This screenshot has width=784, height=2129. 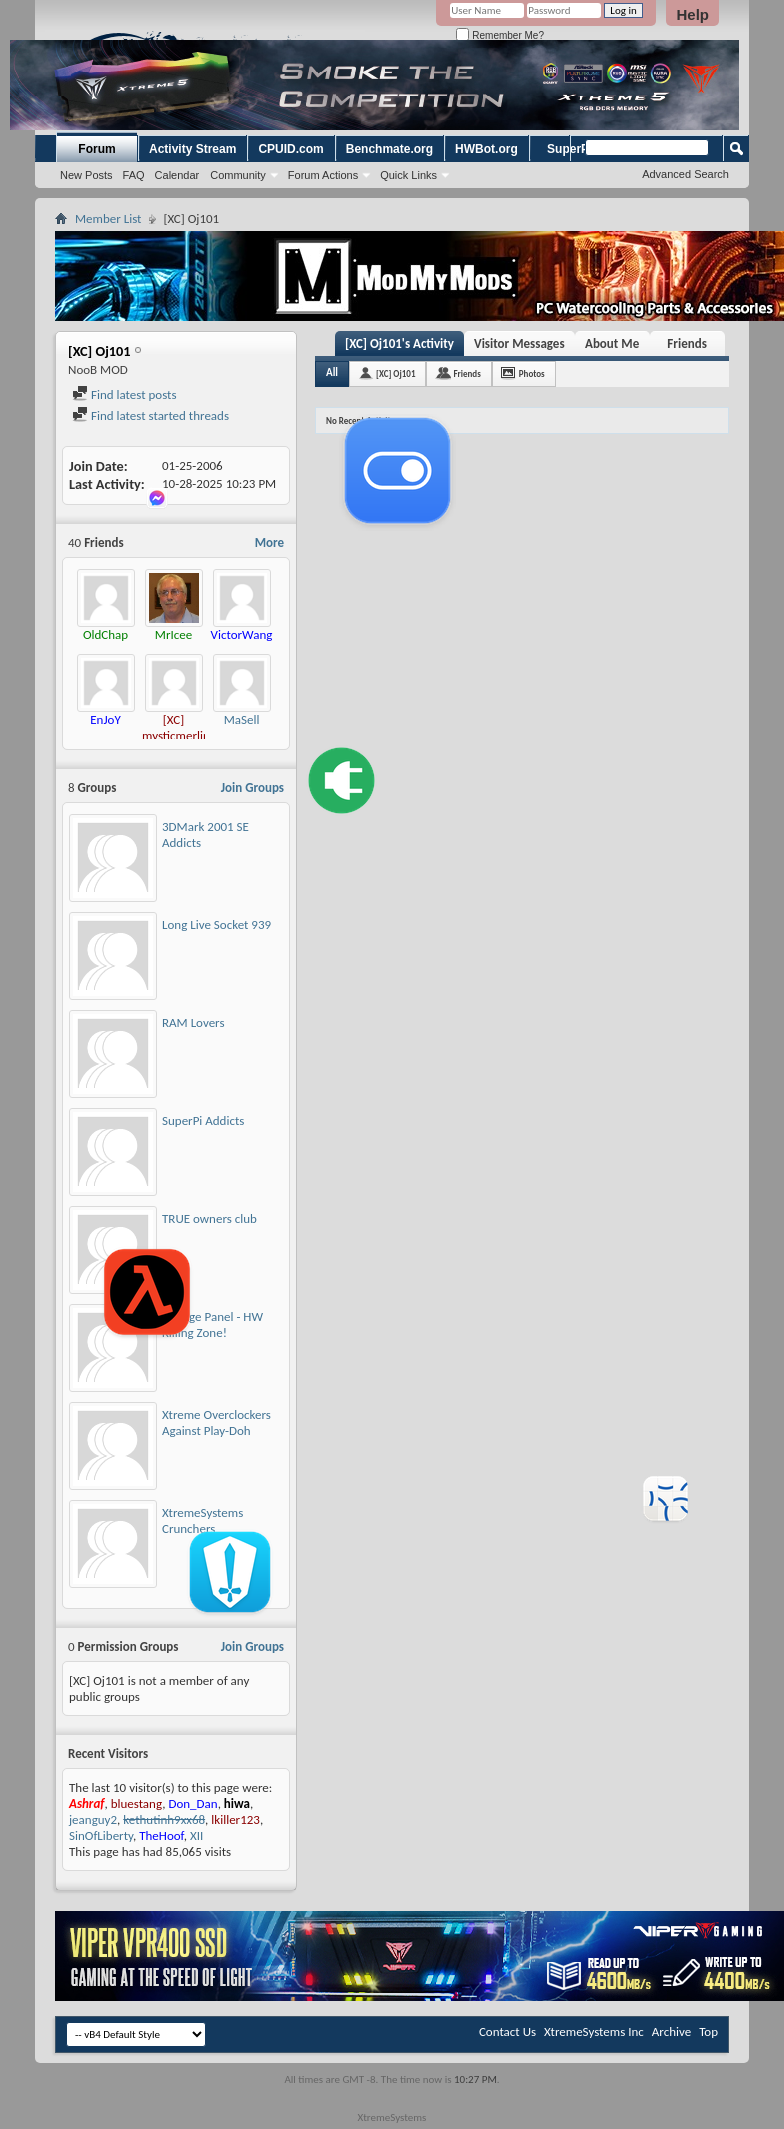 I want to click on access desktop customization settings, so click(x=397, y=472).